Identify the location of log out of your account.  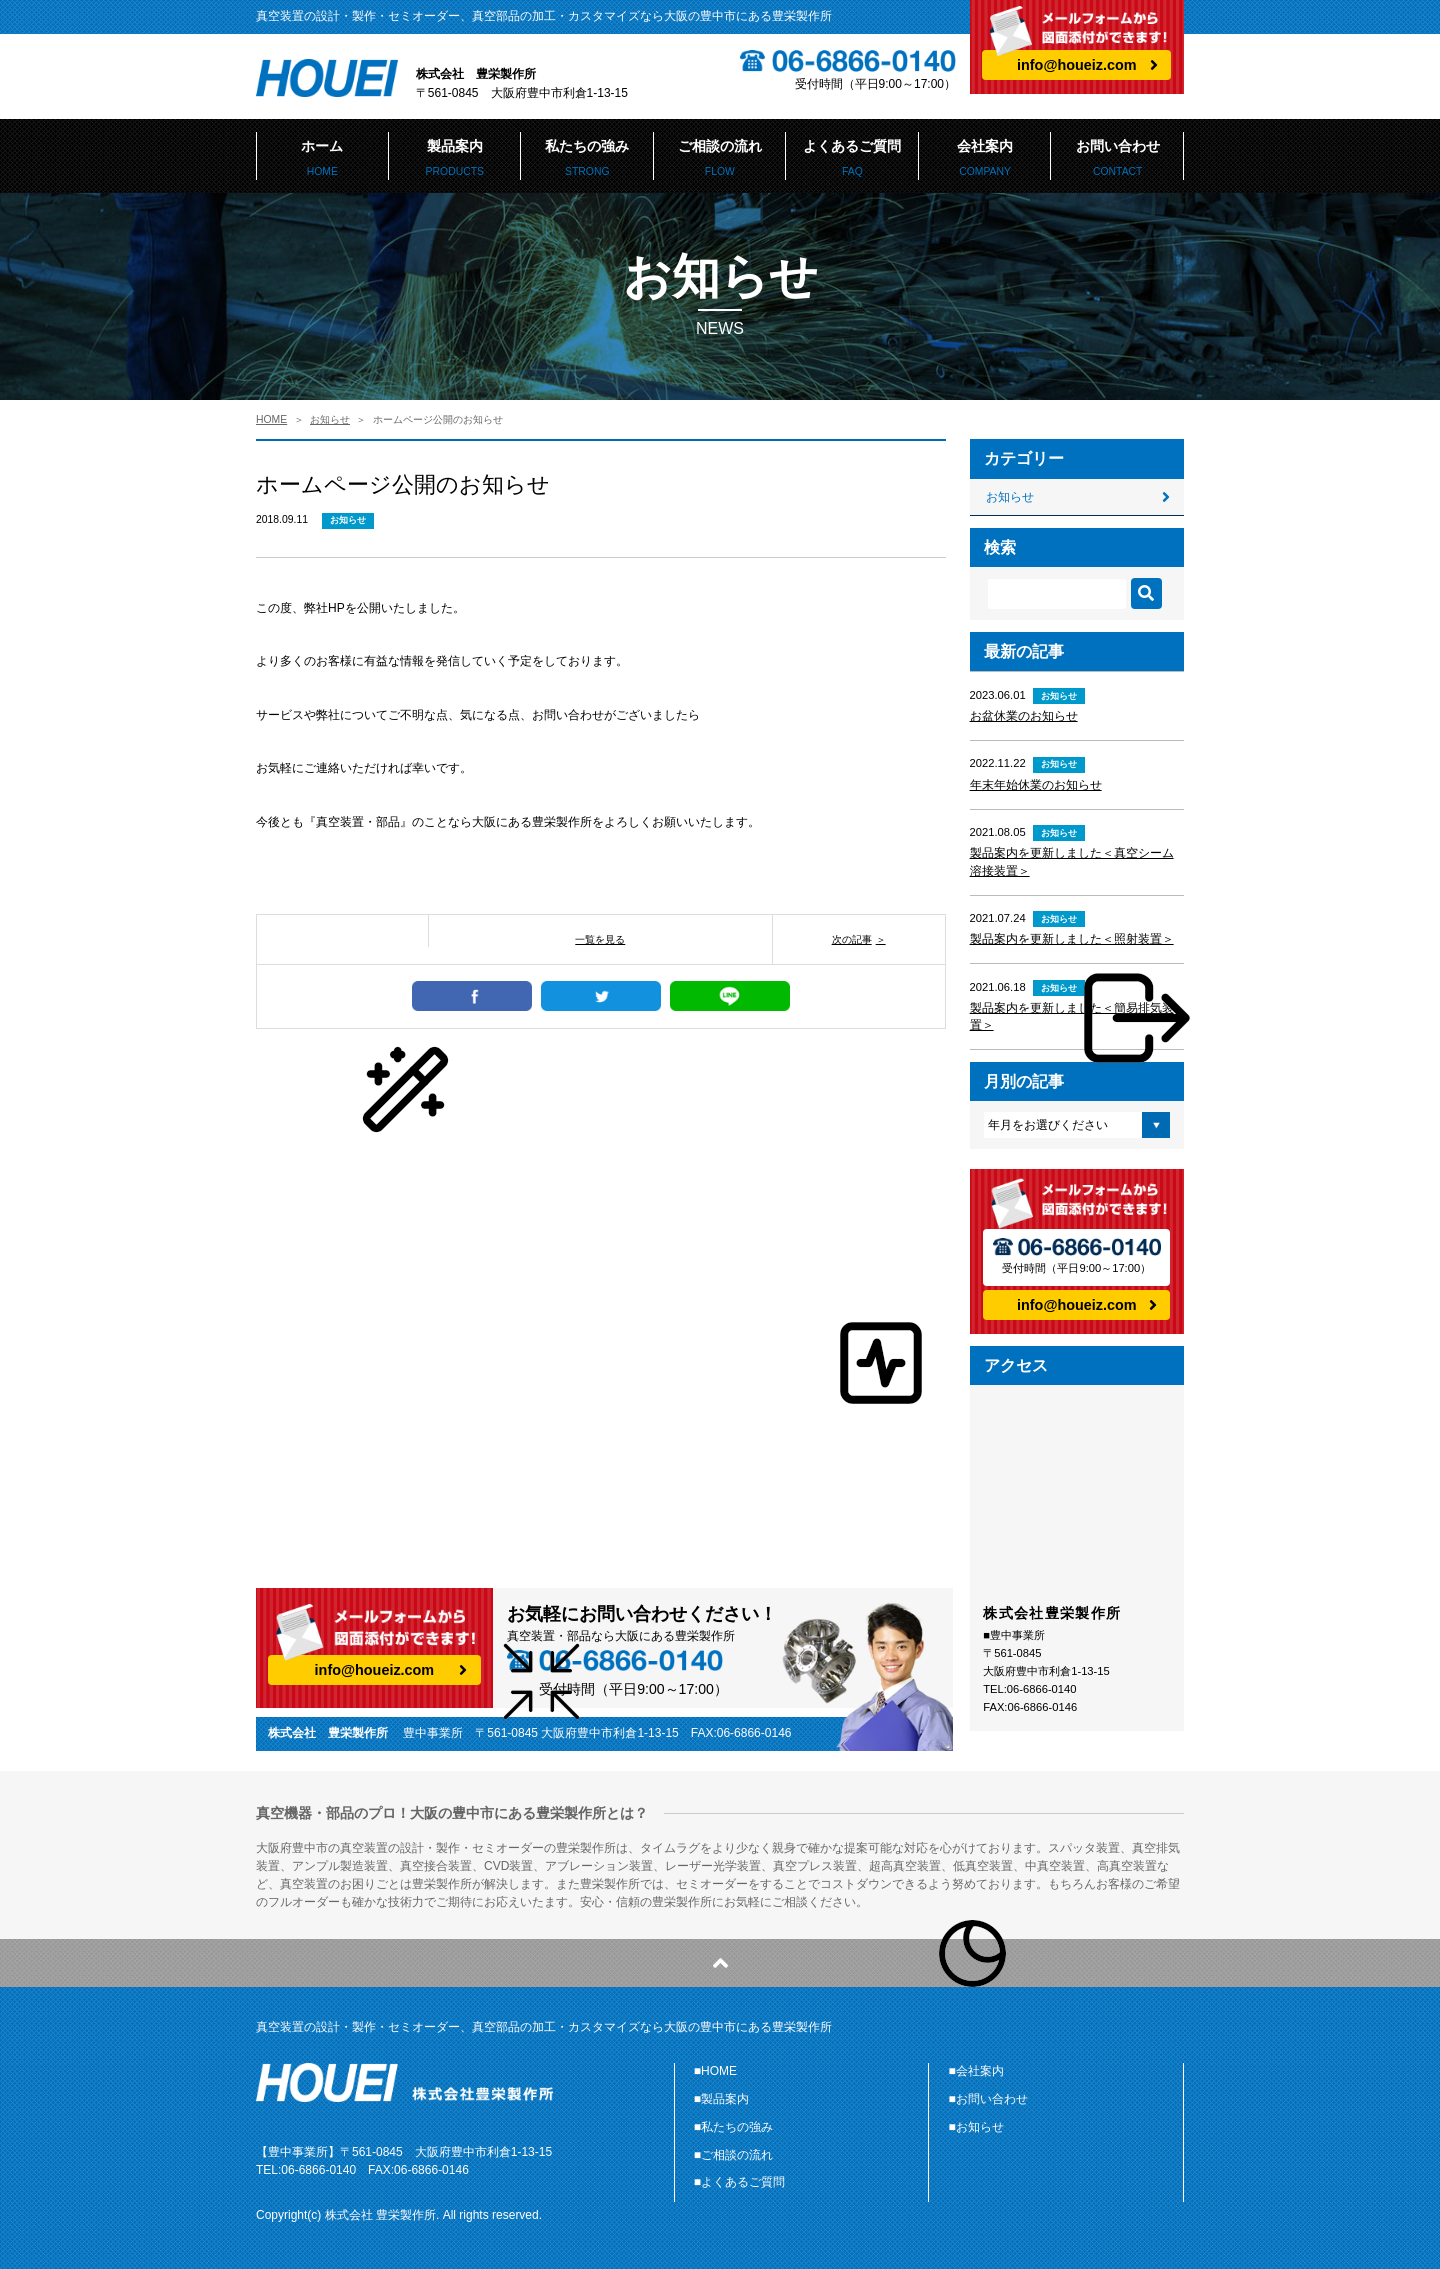
(1137, 1018).